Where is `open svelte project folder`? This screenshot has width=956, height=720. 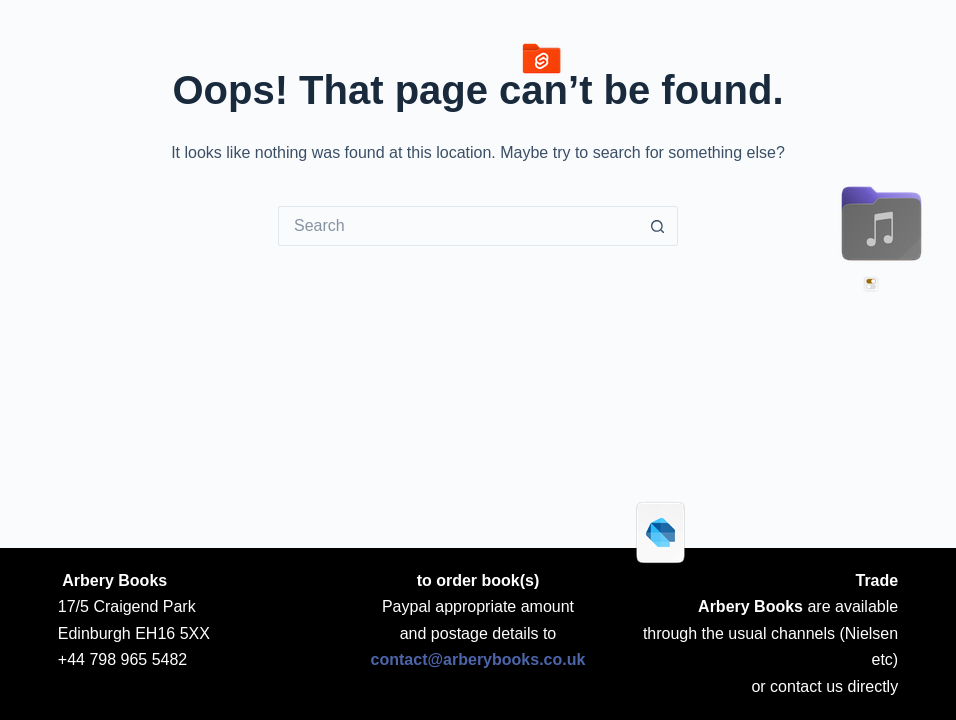 open svelte project folder is located at coordinates (541, 59).